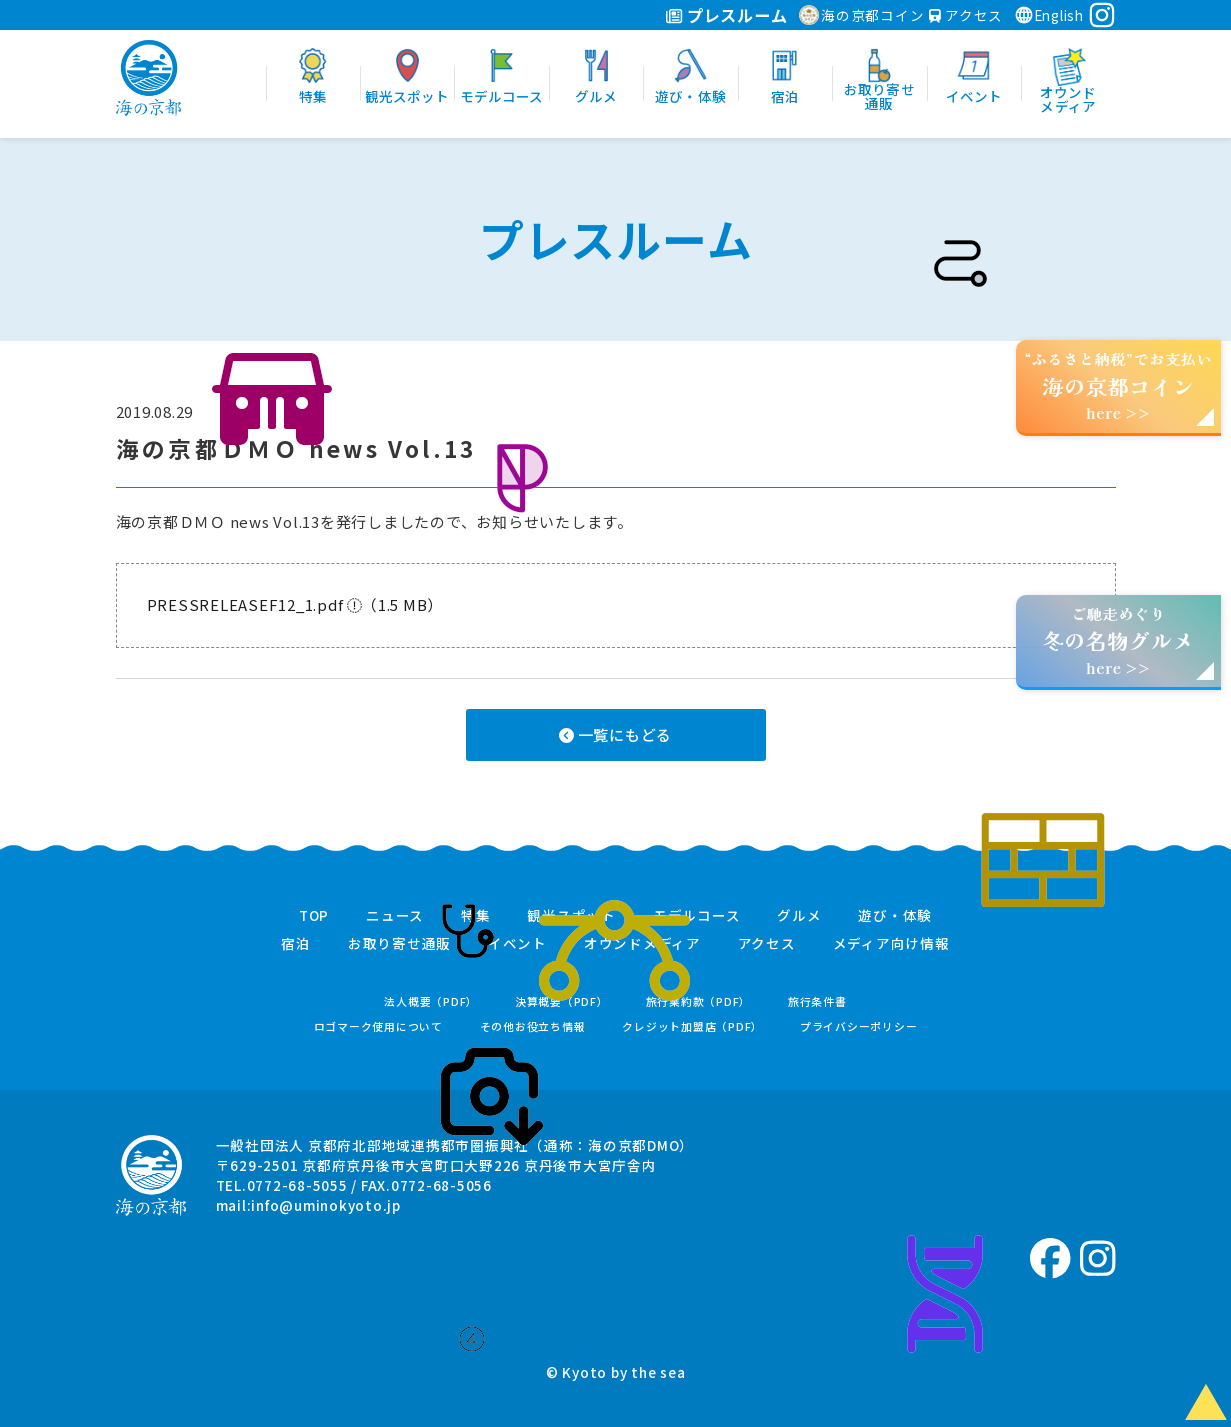 The width and height of the screenshot is (1231, 1427). What do you see at coordinates (960, 260) in the screenshot?
I see `view or edit a custom path` at bounding box center [960, 260].